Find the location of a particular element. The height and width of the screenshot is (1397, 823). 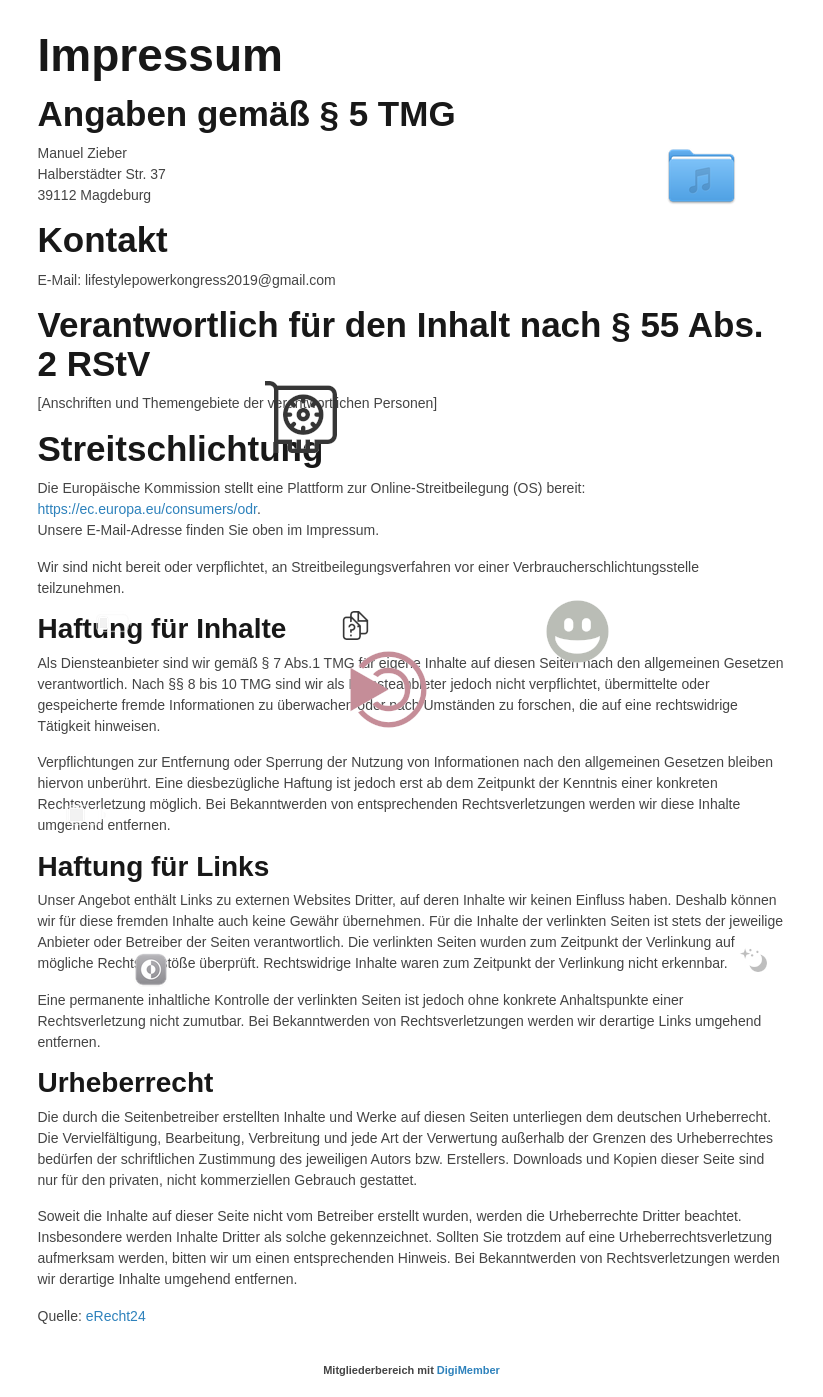

access frequently asked questions is located at coordinates (355, 625).